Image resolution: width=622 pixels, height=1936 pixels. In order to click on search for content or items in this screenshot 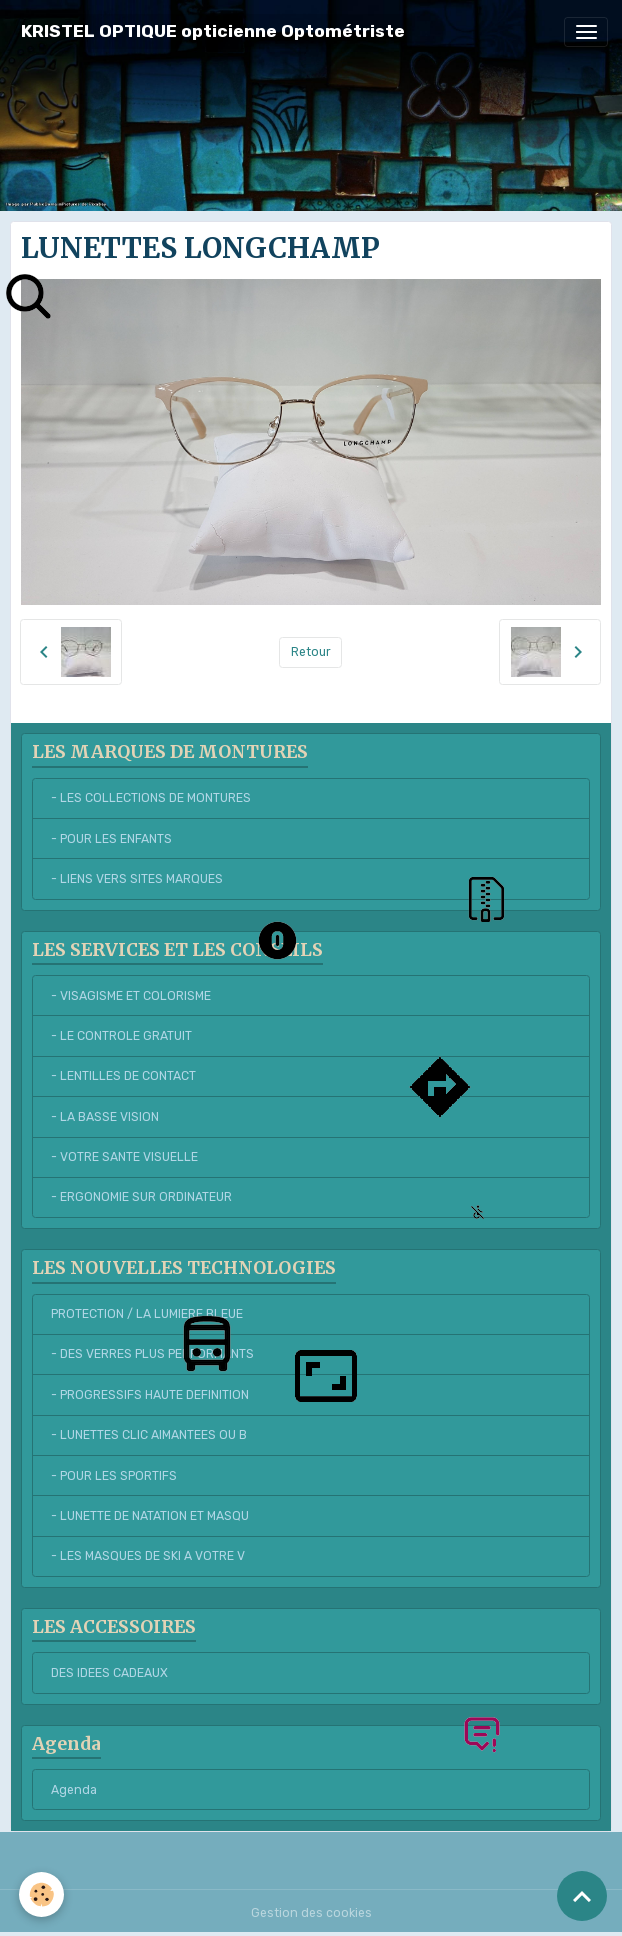, I will do `click(28, 296)`.